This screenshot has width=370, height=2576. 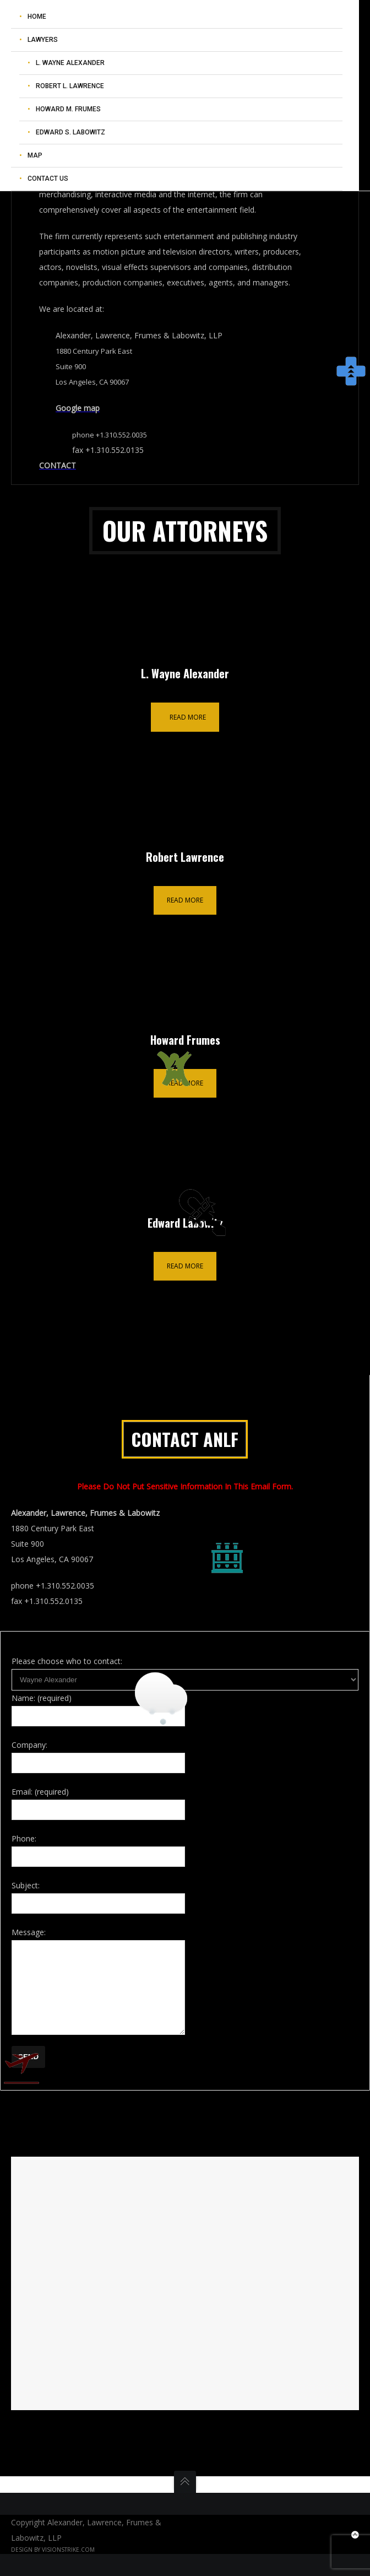 What do you see at coordinates (227, 1557) in the screenshot?
I see `access laboratory or science features` at bounding box center [227, 1557].